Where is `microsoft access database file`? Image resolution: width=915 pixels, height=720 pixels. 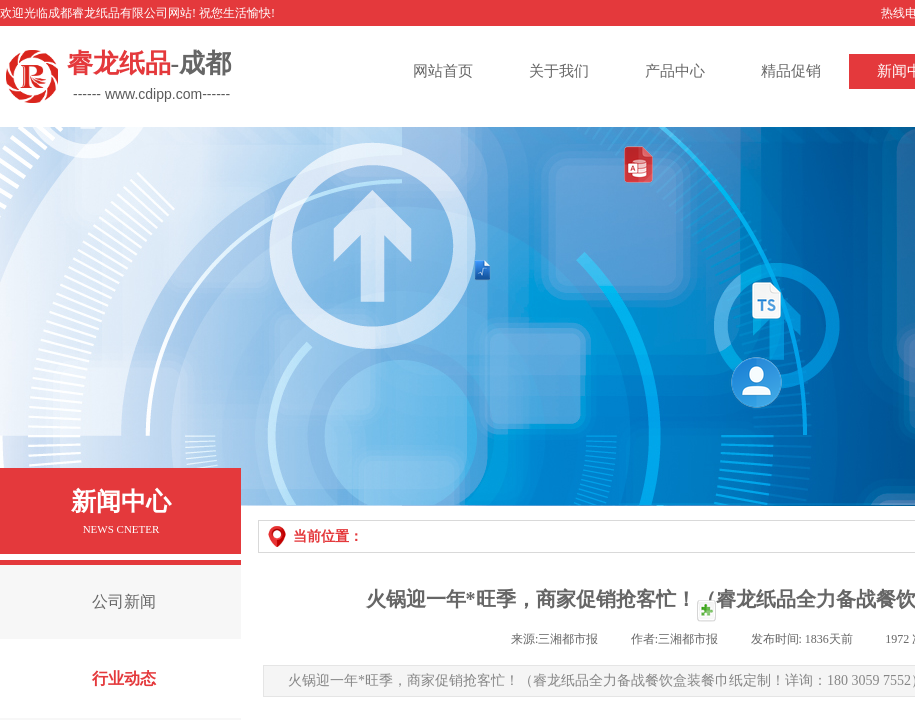 microsoft access database file is located at coordinates (638, 164).